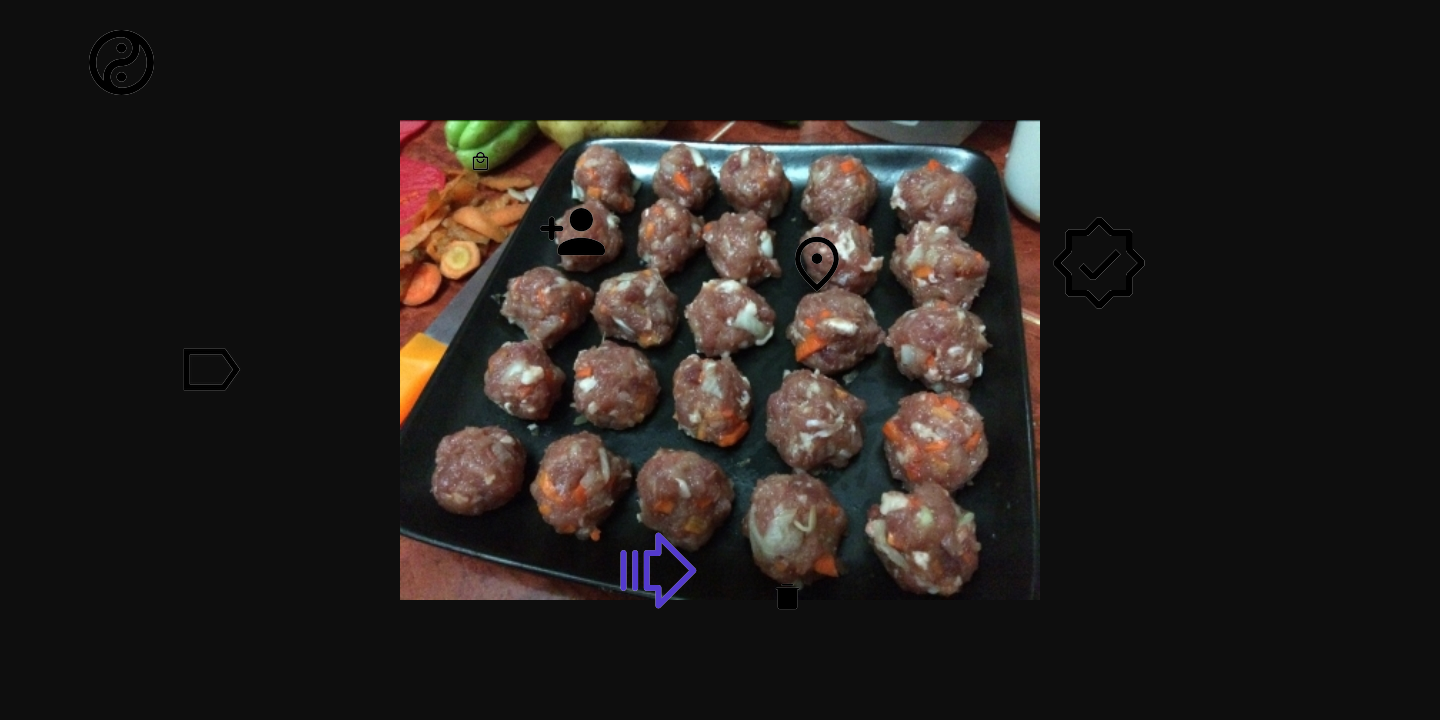 This screenshot has height=720, width=1440. Describe the element at coordinates (787, 597) in the screenshot. I see `delete an item` at that location.